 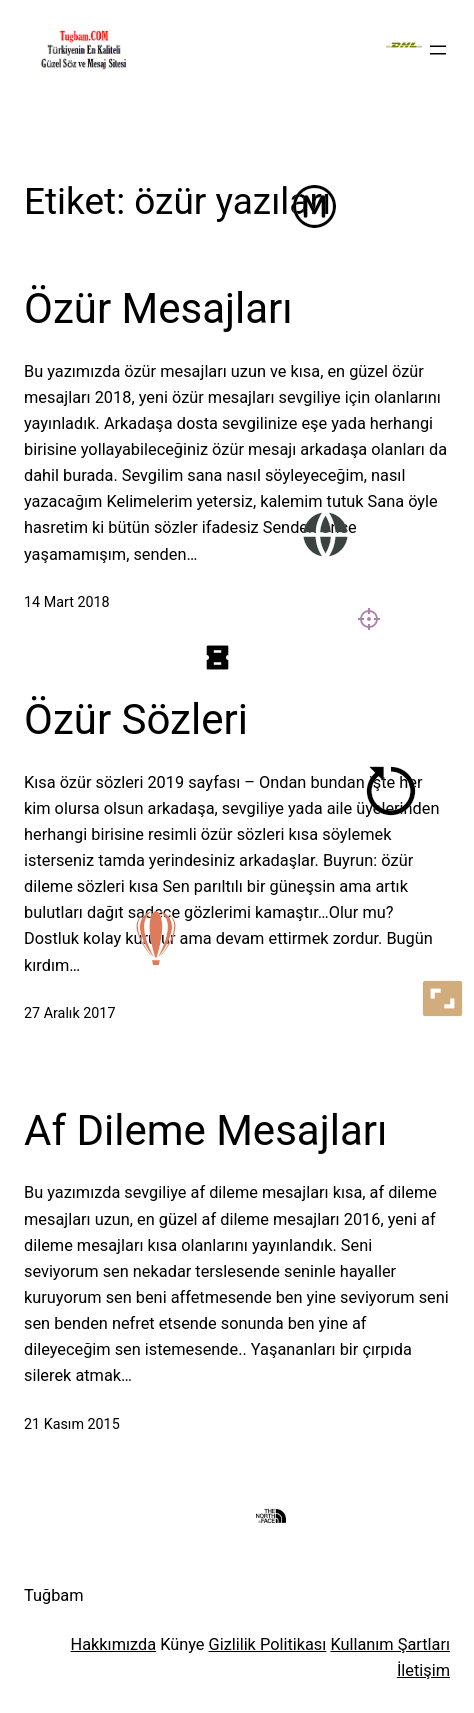 What do you see at coordinates (271, 1516) in the screenshot?
I see `The North Face brand logo` at bounding box center [271, 1516].